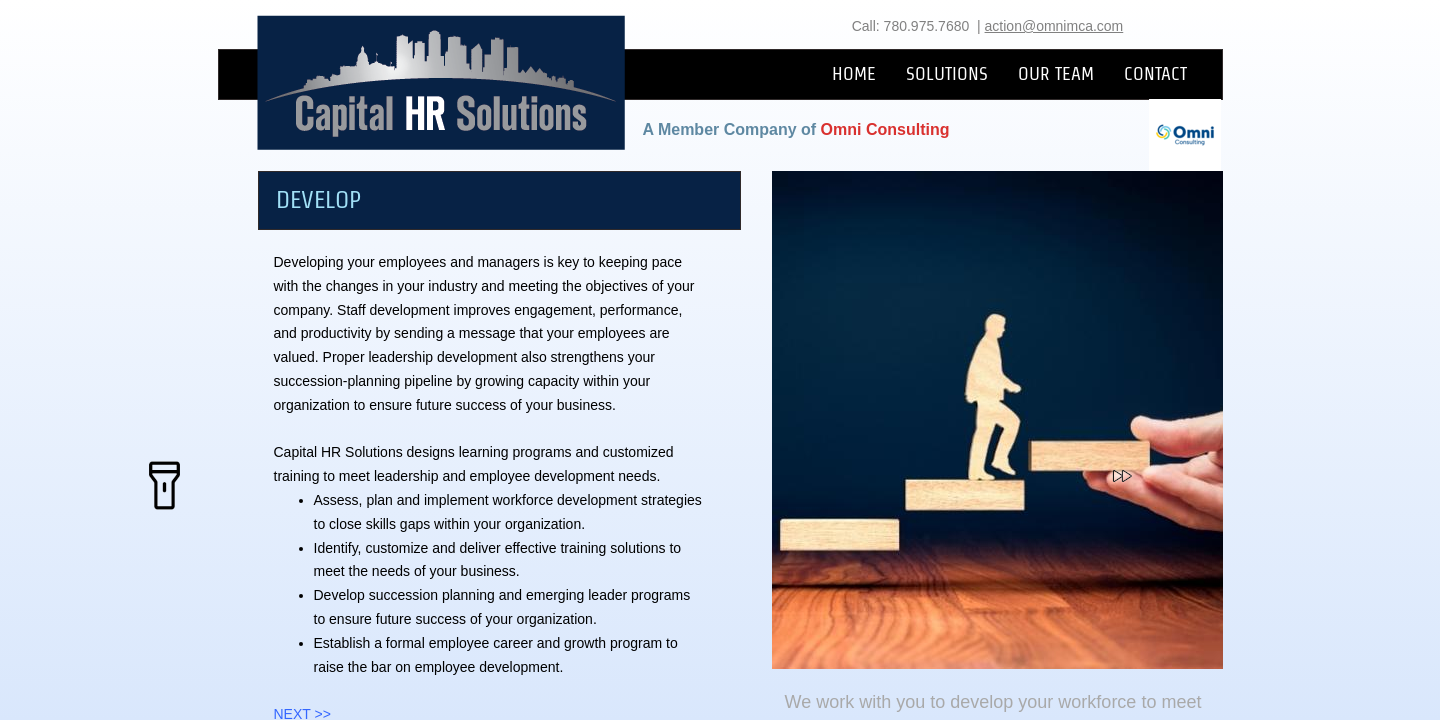 This screenshot has width=1440, height=720. What do you see at coordinates (164, 485) in the screenshot?
I see `toggle flashlight on or off` at bounding box center [164, 485].